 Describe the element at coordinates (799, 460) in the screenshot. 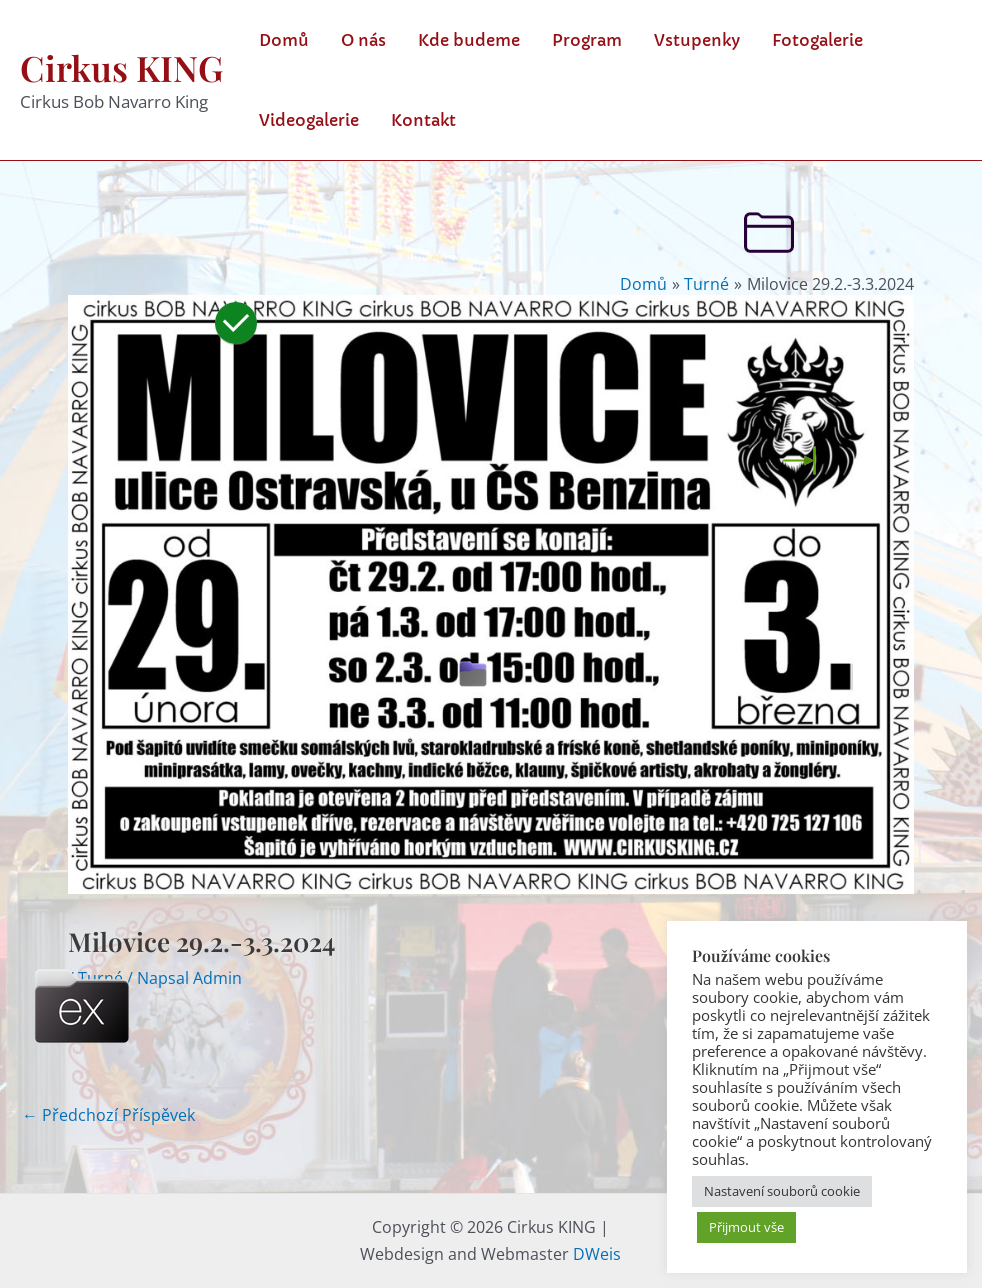

I see `jump to the last item in a list` at that location.